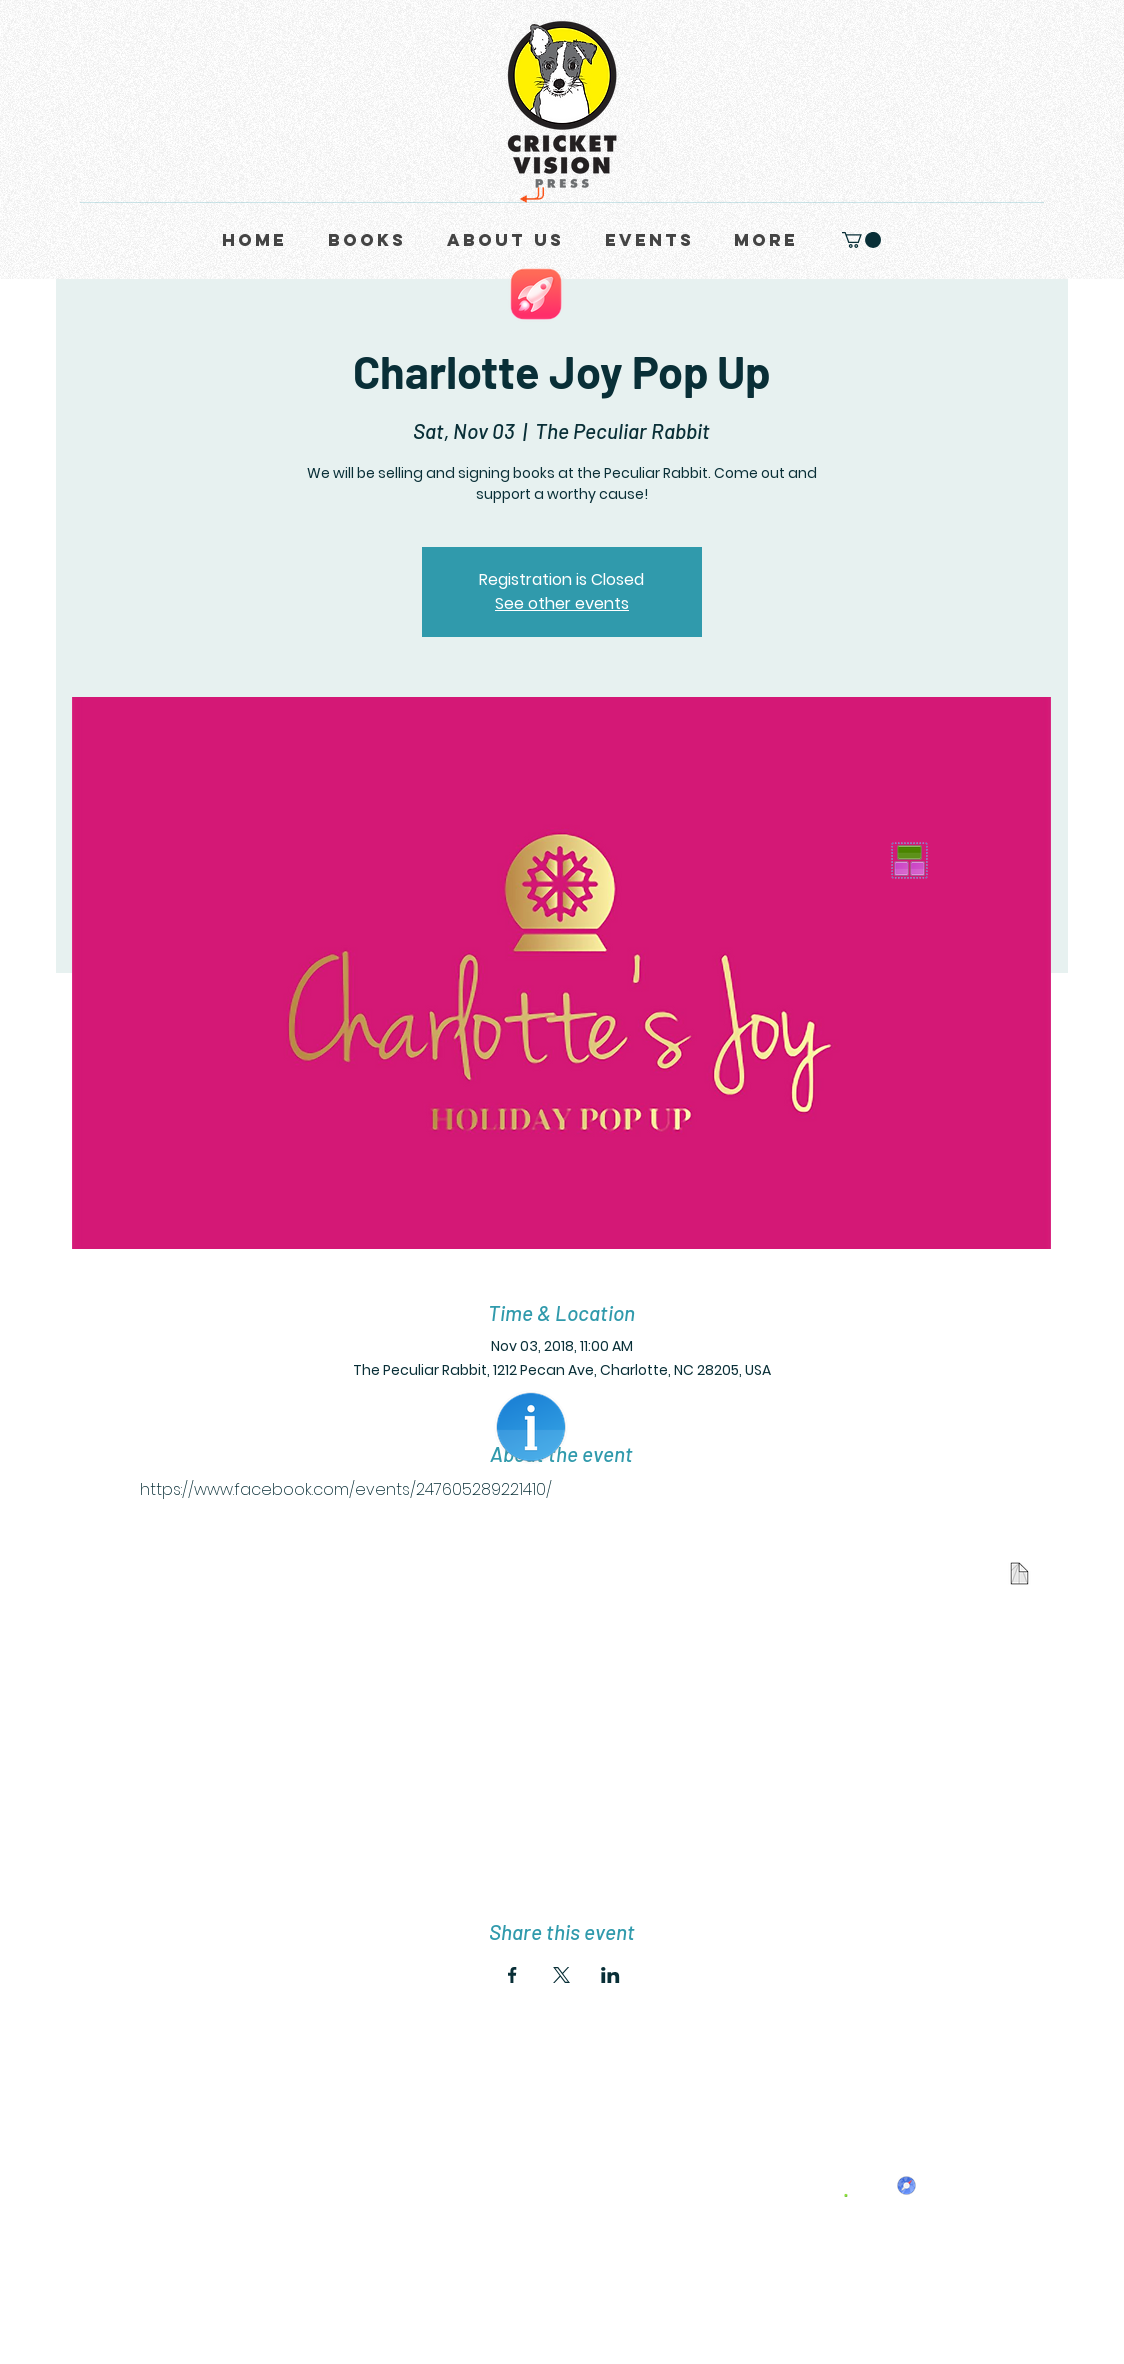  Describe the element at coordinates (1019, 1573) in the screenshot. I see `view email drafts folder` at that location.